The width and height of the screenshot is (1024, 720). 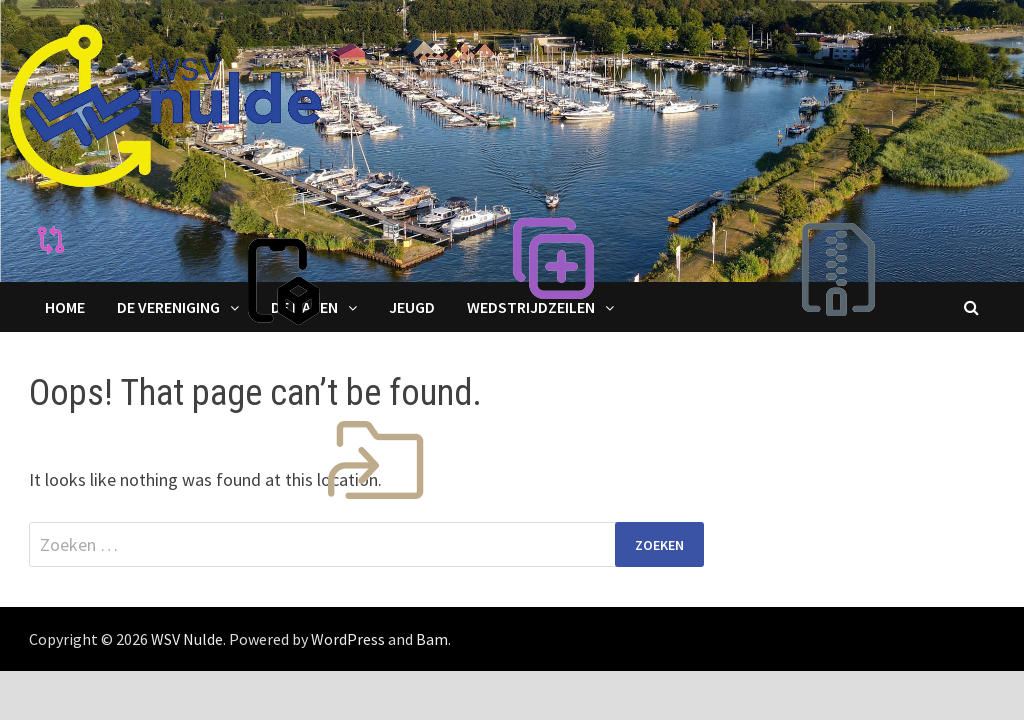 I want to click on view or open a compressed zip file, so click(x=838, y=267).